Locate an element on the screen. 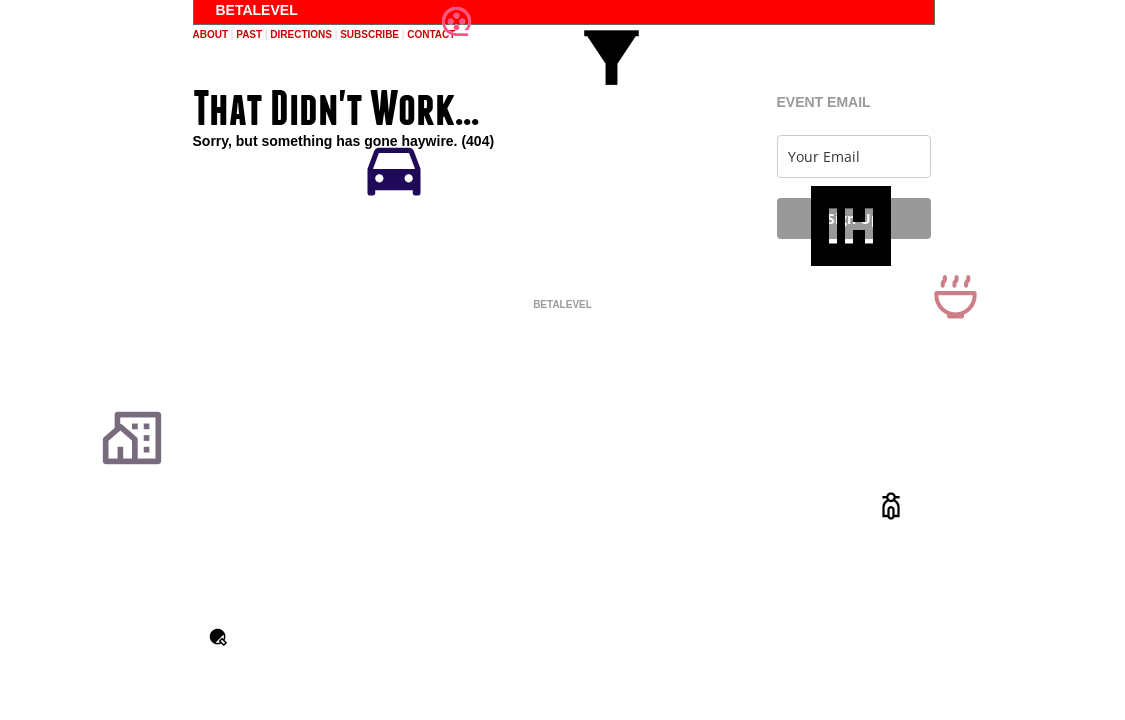  open ping pong or table tennis game is located at coordinates (218, 637).